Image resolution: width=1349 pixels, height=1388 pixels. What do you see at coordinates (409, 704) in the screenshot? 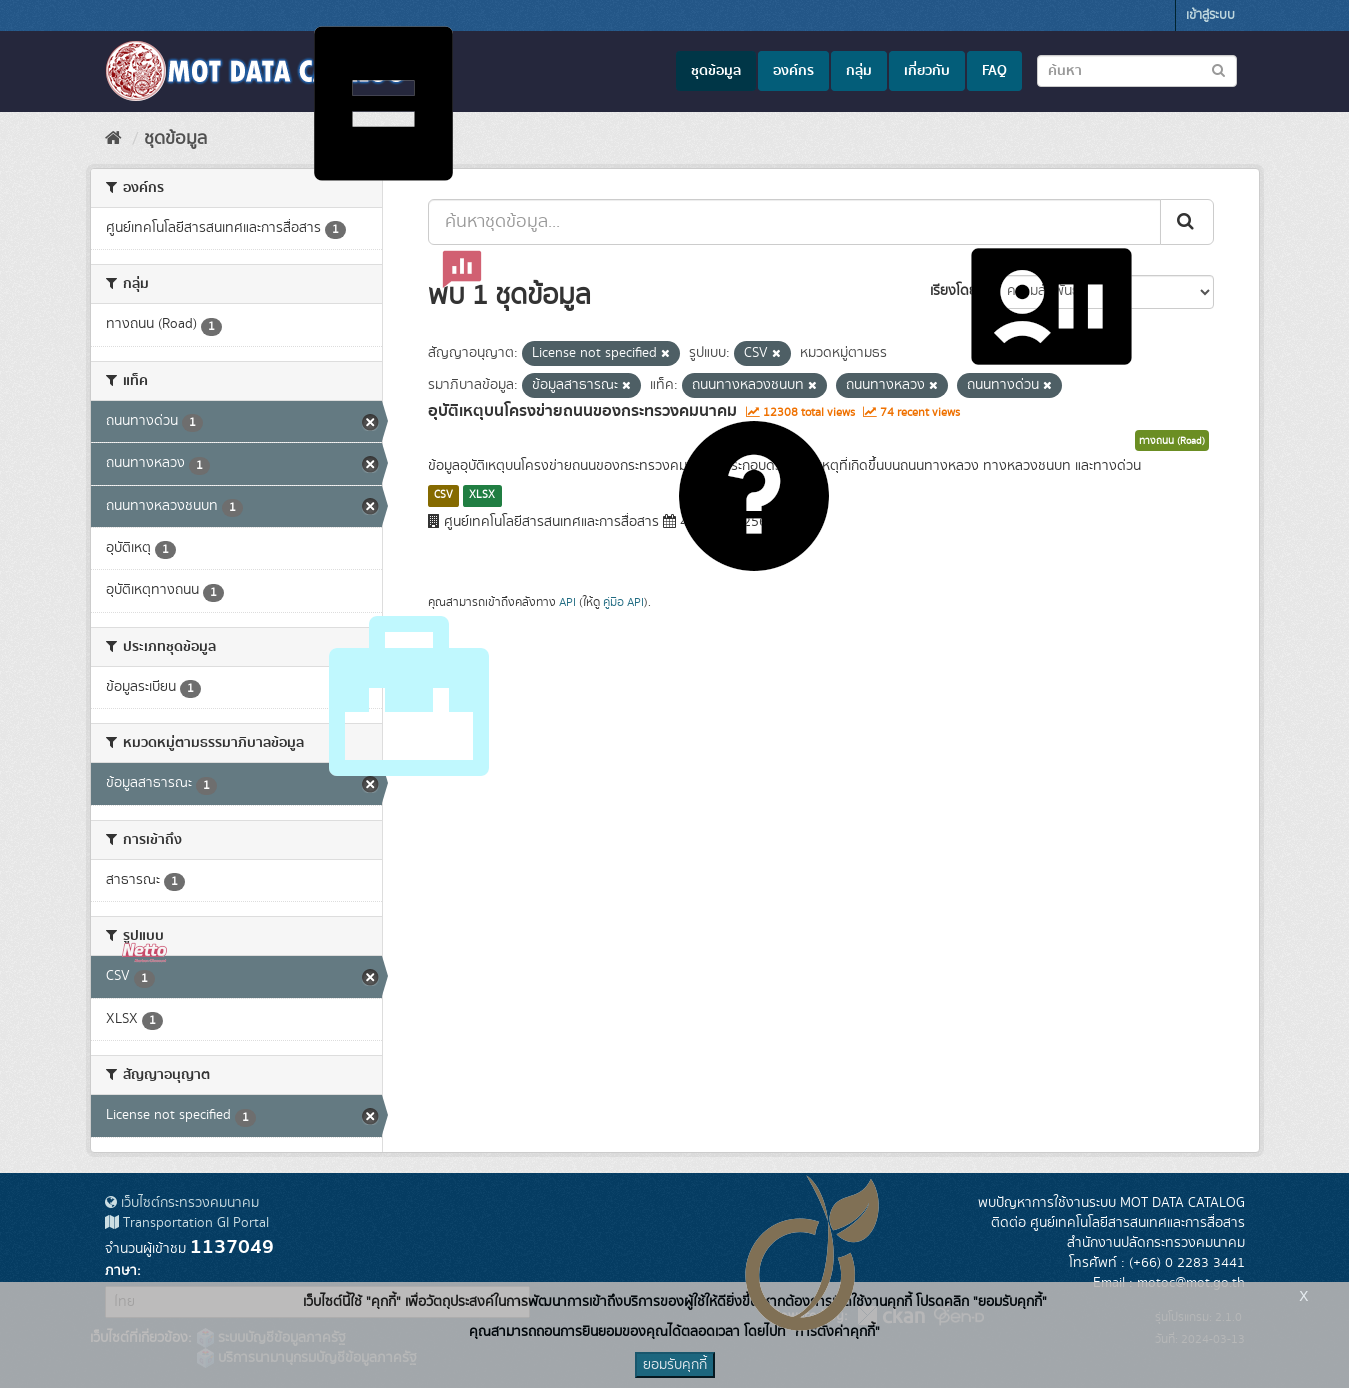
I see `access work or business documents` at bounding box center [409, 704].